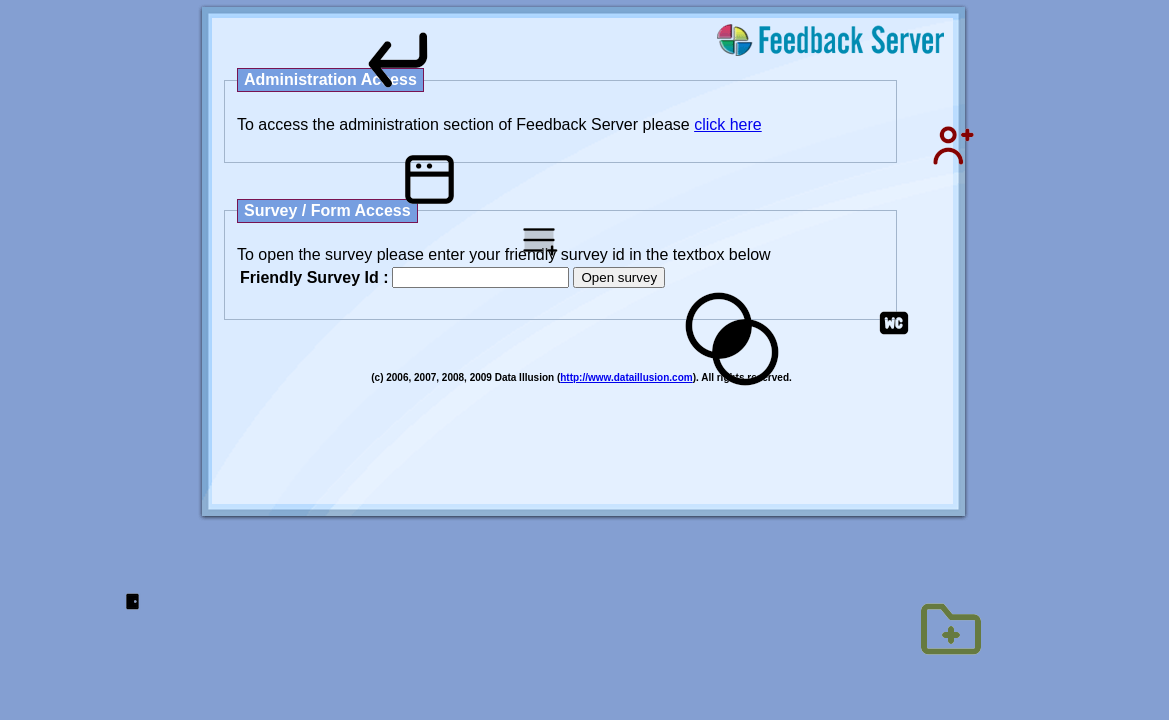 The image size is (1169, 720). Describe the element at coordinates (429, 179) in the screenshot. I see `open web browser` at that location.